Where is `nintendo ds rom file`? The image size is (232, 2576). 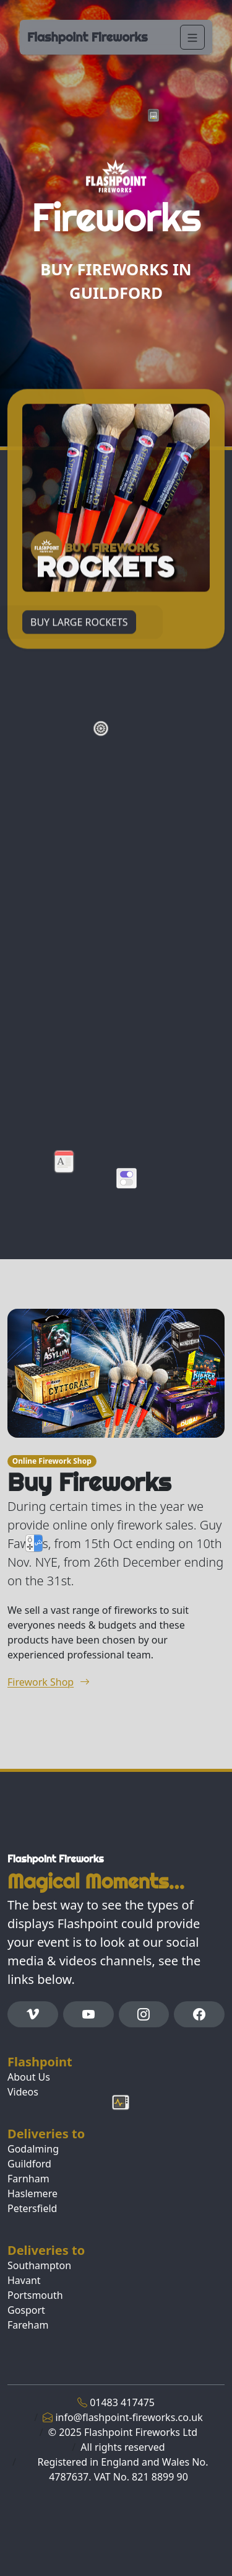
nintendo ds rom file is located at coordinates (153, 115).